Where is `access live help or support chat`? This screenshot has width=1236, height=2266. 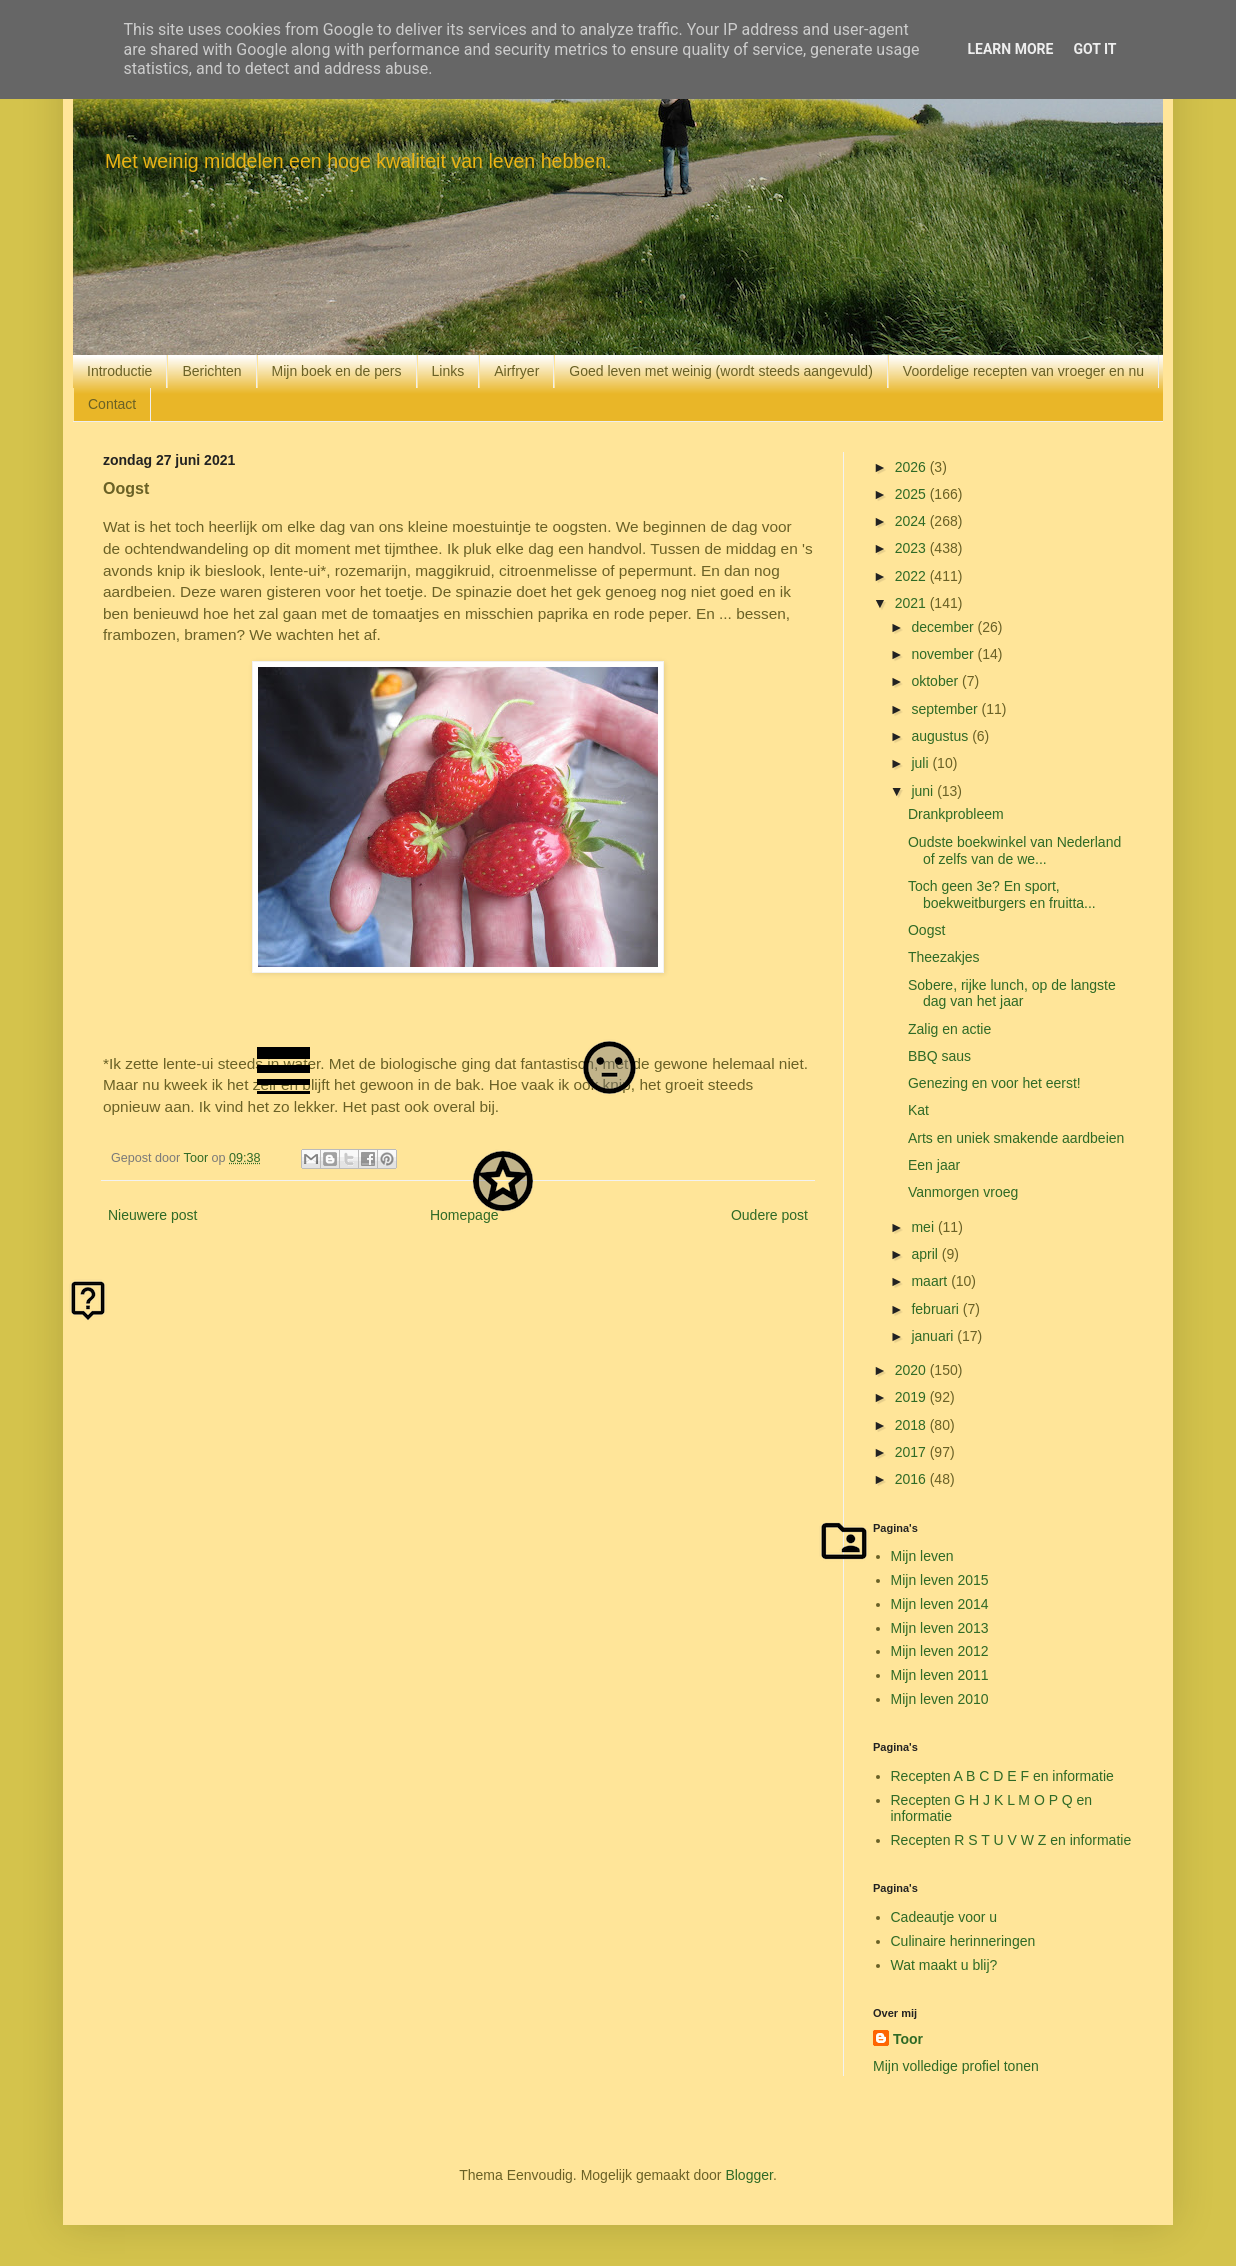 access live help or support chat is located at coordinates (88, 1300).